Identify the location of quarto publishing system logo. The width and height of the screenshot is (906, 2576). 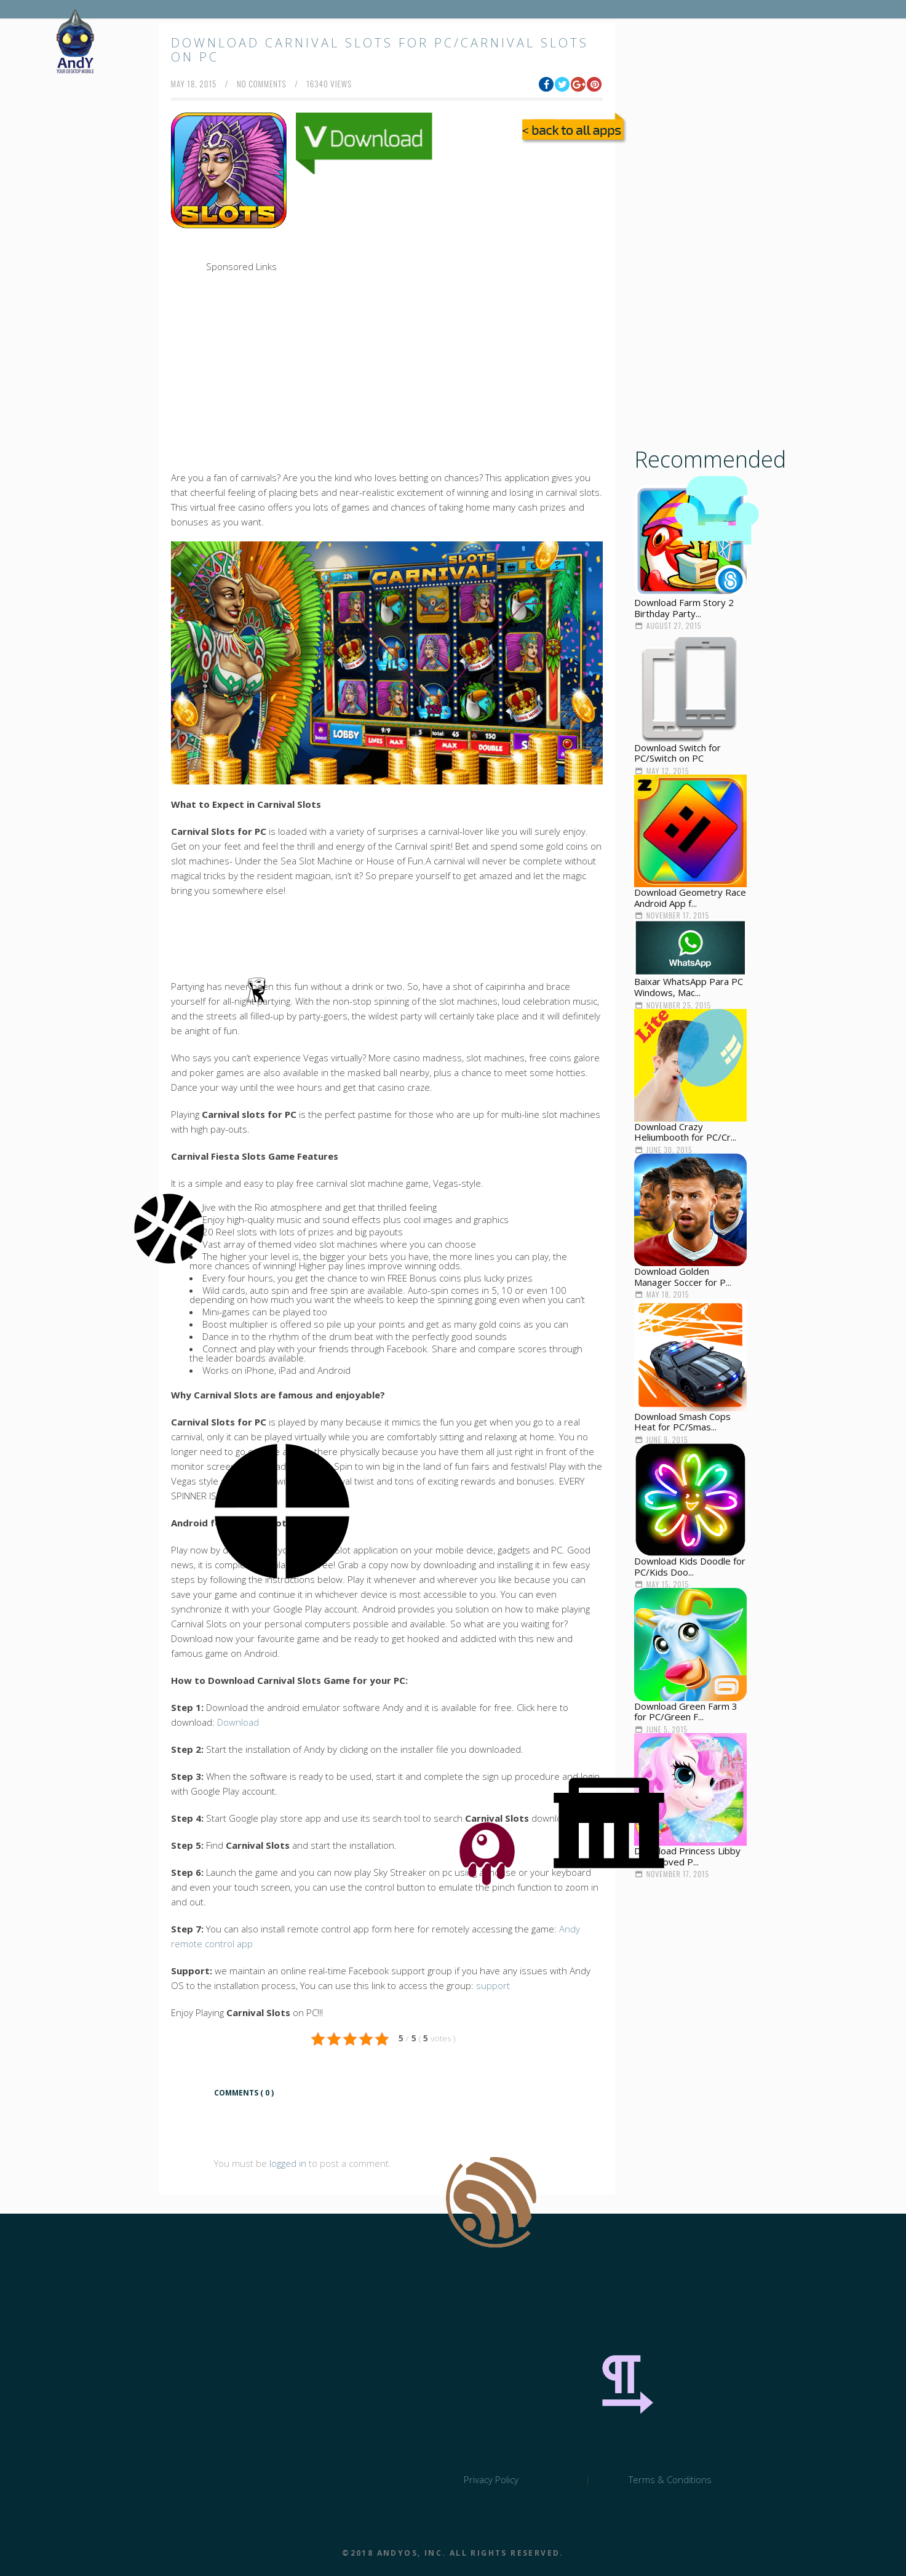
(282, 1511).